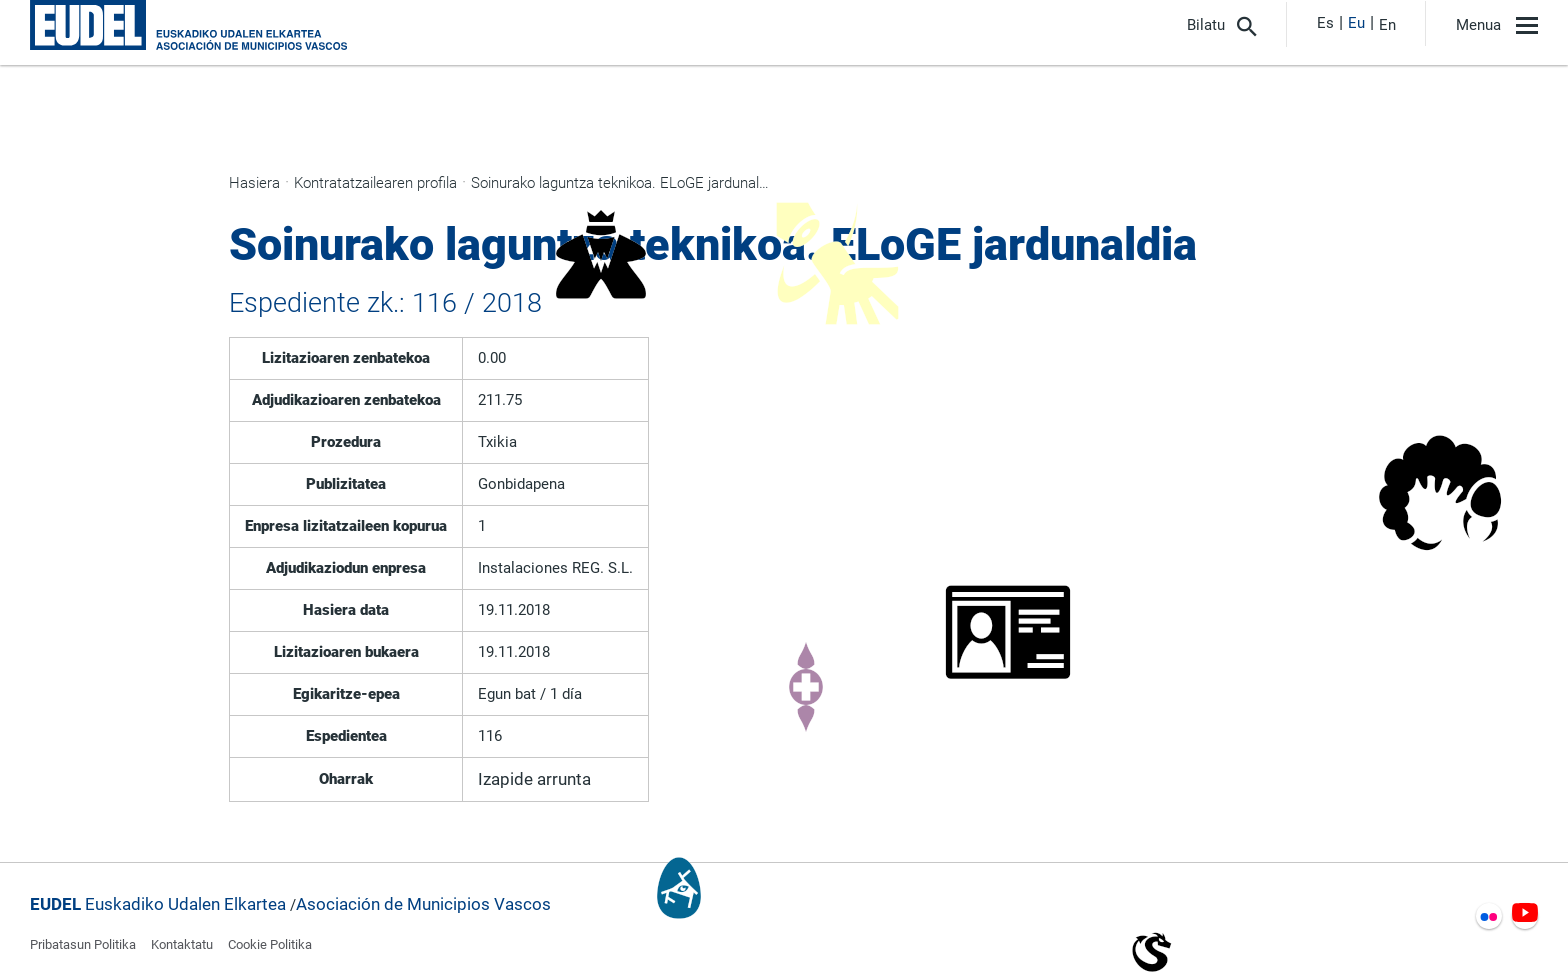 The width and height of the screenshot is (1568, 975). I want to click on view creature or monster egg details, so click(679, 888).